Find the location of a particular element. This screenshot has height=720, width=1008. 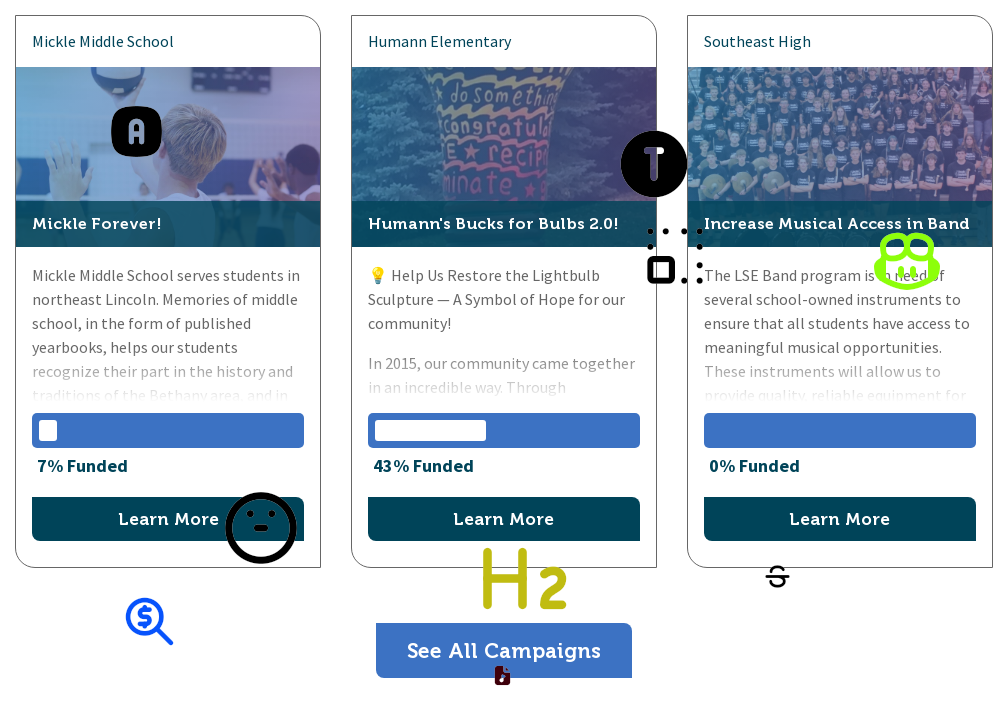

align content to bottom-left corner is located at coordinates (675, 256).